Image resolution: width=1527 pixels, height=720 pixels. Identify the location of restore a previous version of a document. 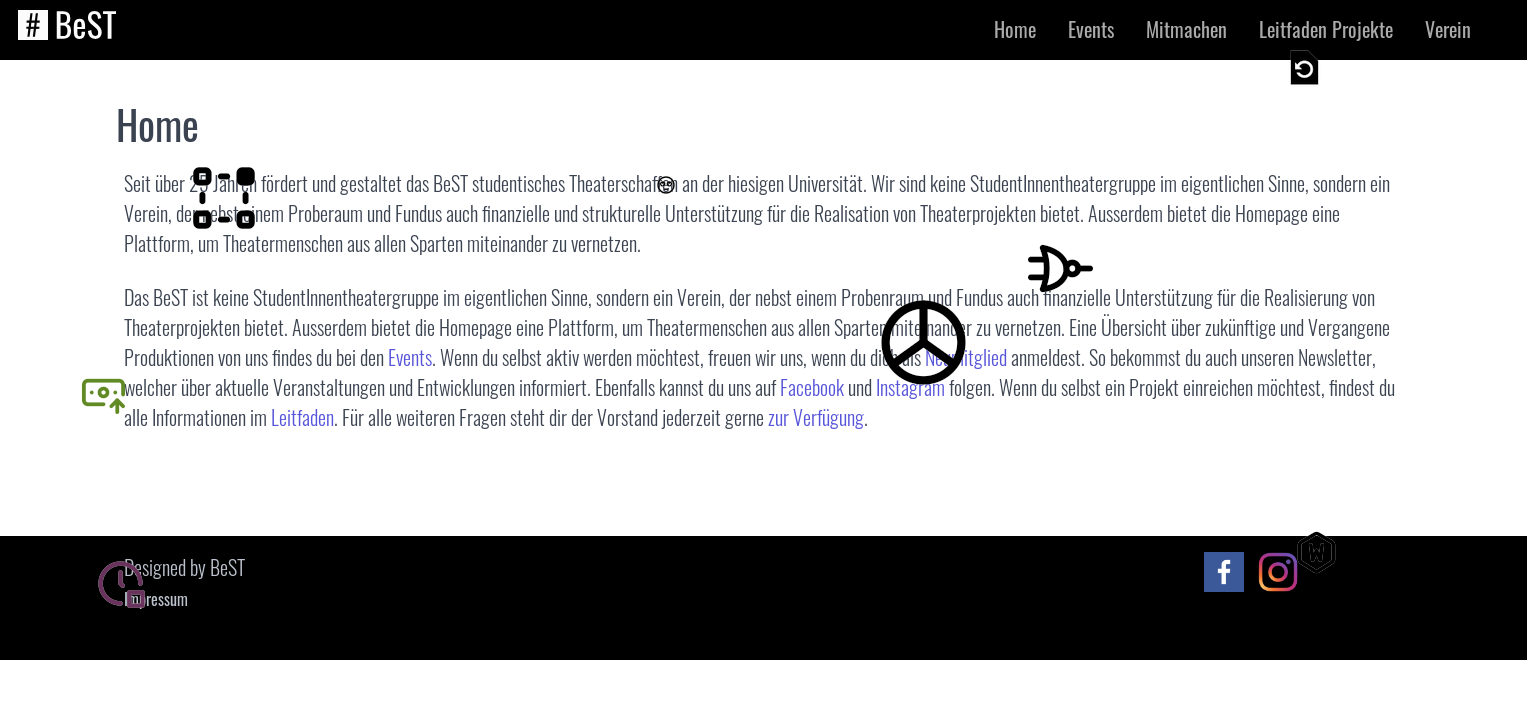
(1304, 67).